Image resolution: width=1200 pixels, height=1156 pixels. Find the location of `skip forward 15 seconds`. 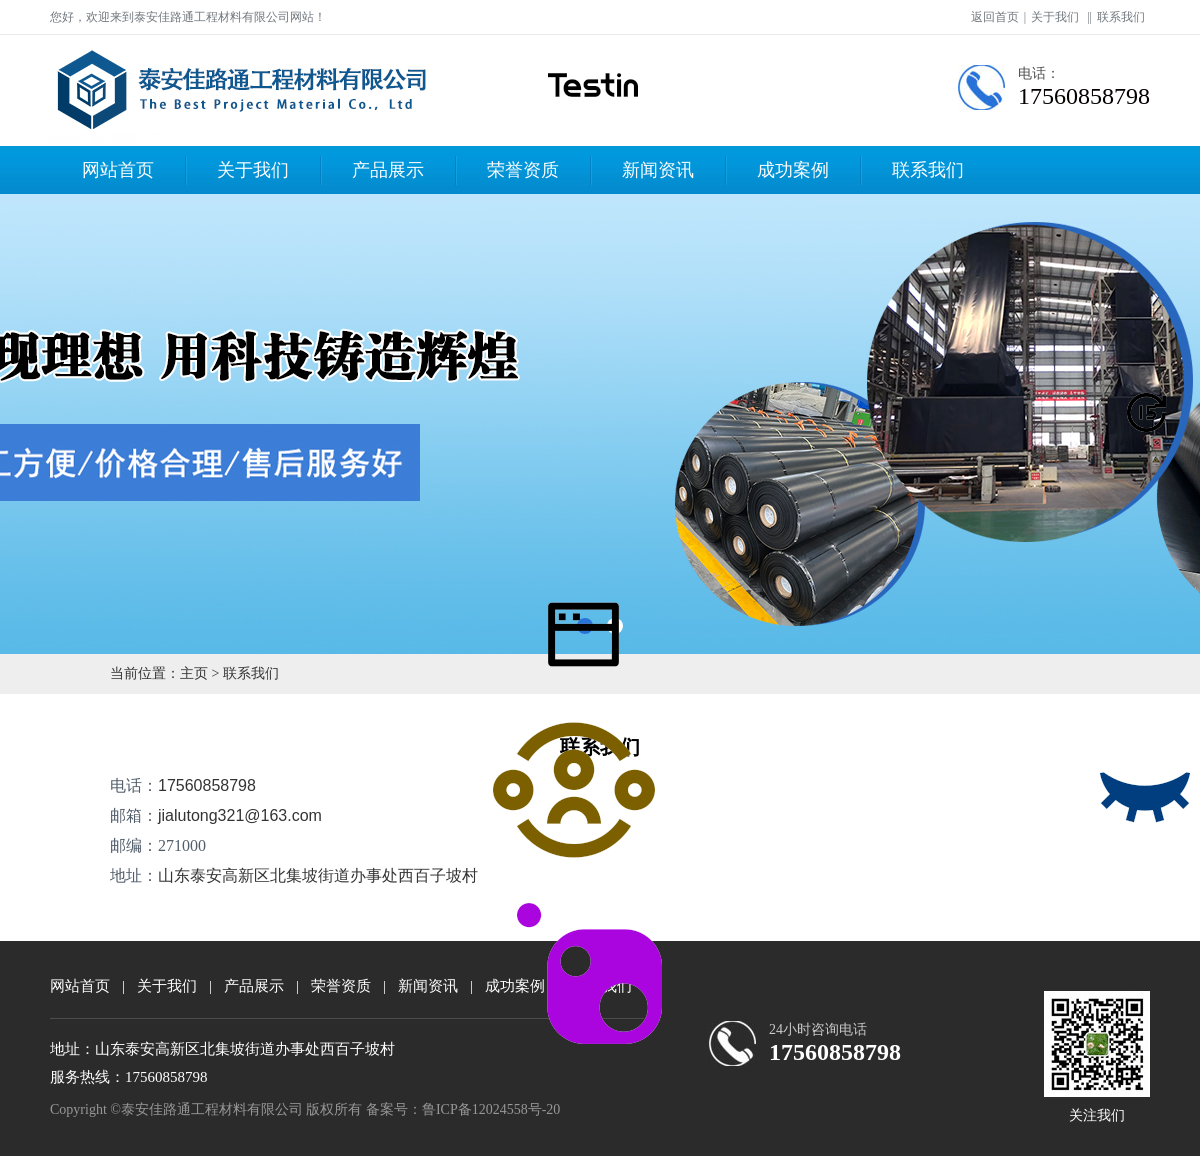

skip forward 15 seconds is located at coordinates (1146, 412).